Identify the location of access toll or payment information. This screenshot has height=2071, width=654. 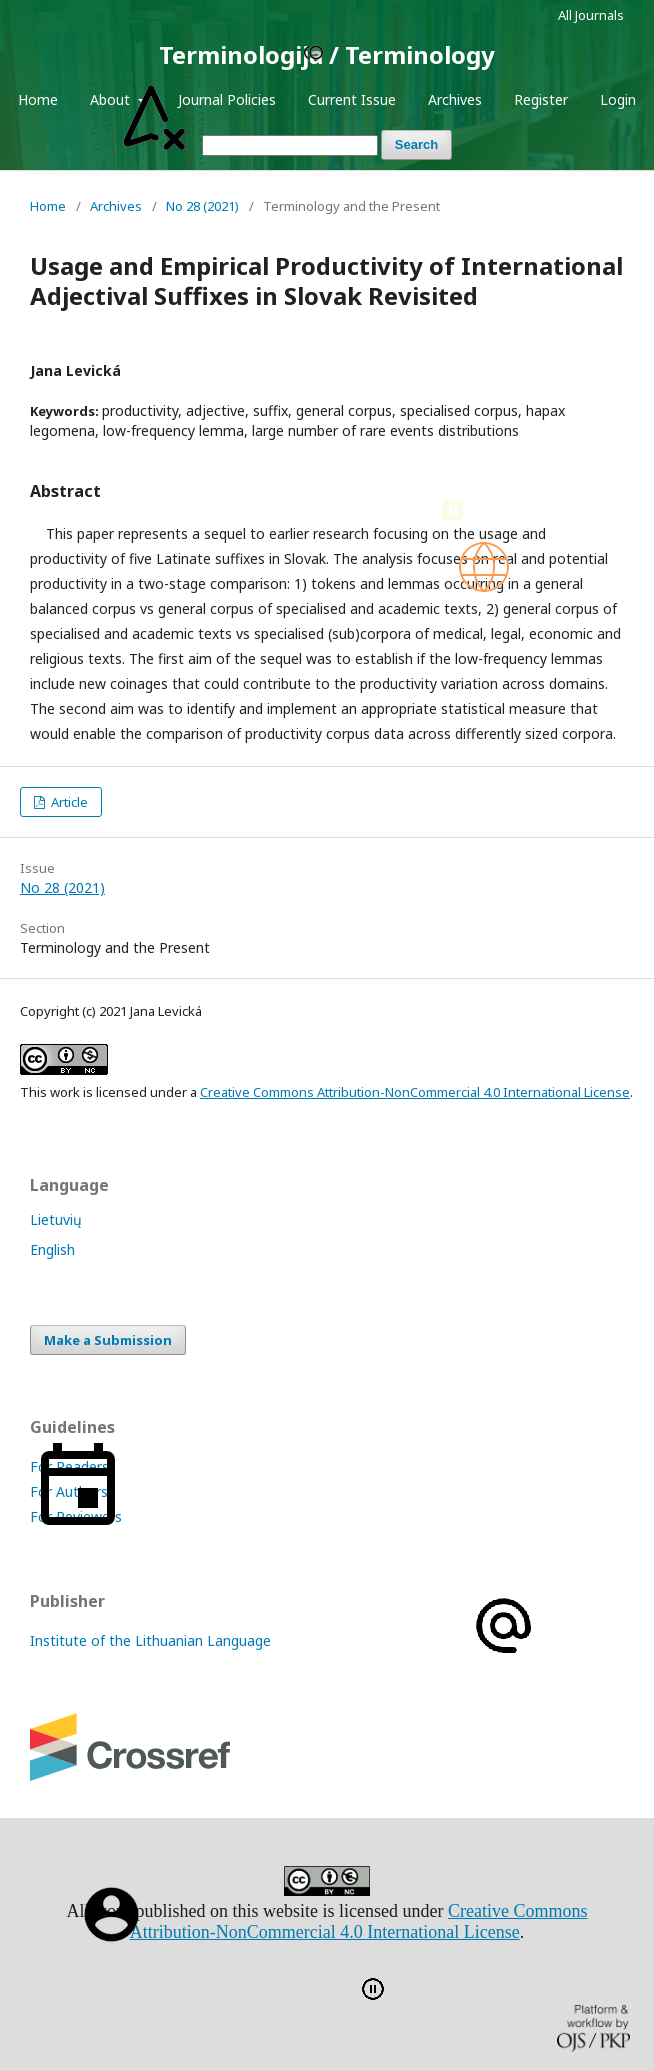
(313, 52).